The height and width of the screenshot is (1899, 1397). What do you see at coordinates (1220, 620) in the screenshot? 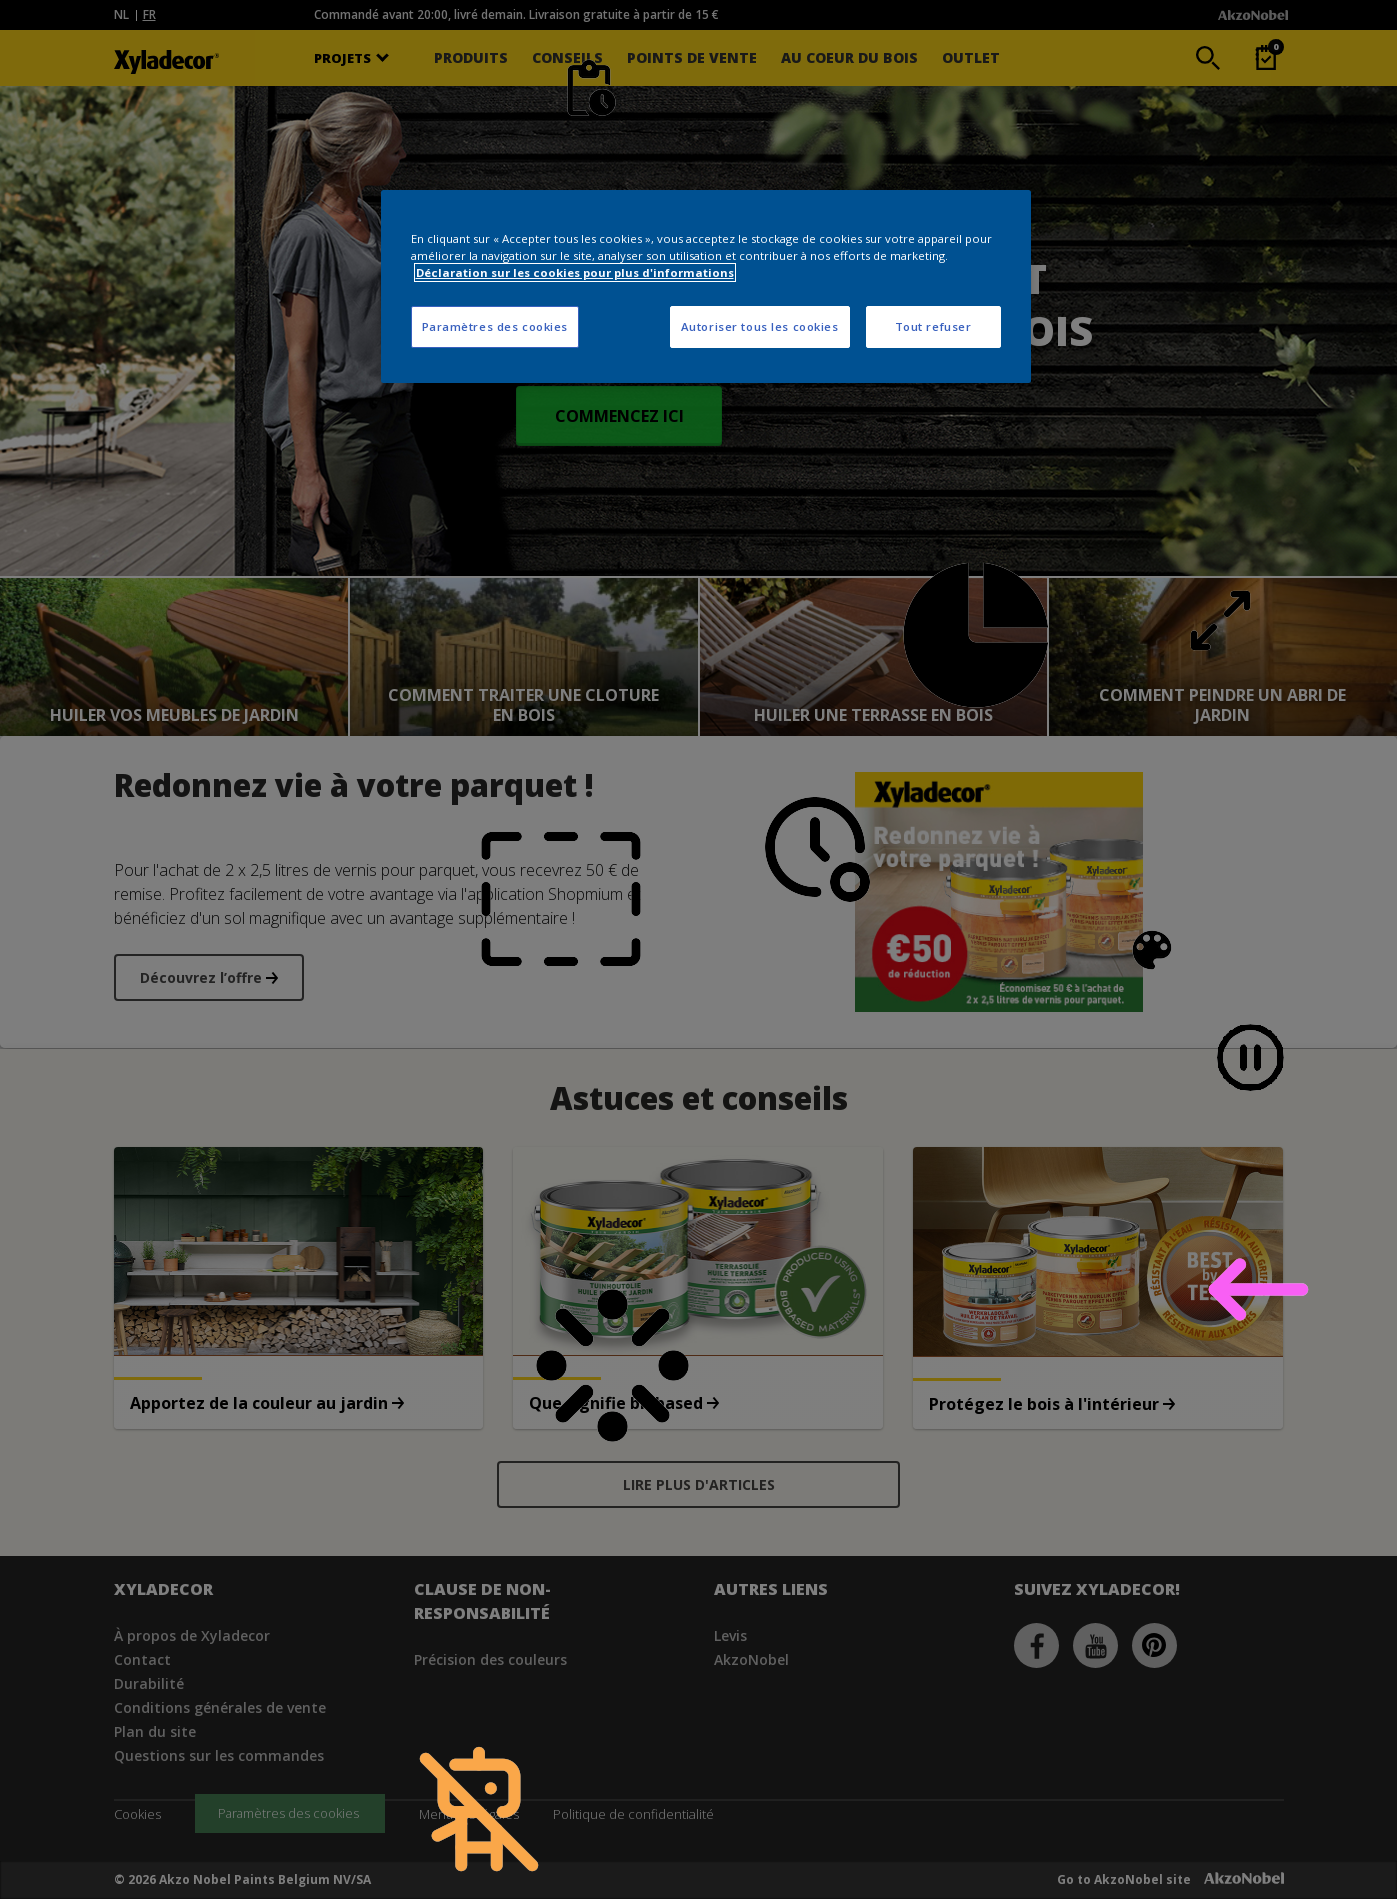
I see `expand to fullscreen mode` at bounding box center [1220, 620].